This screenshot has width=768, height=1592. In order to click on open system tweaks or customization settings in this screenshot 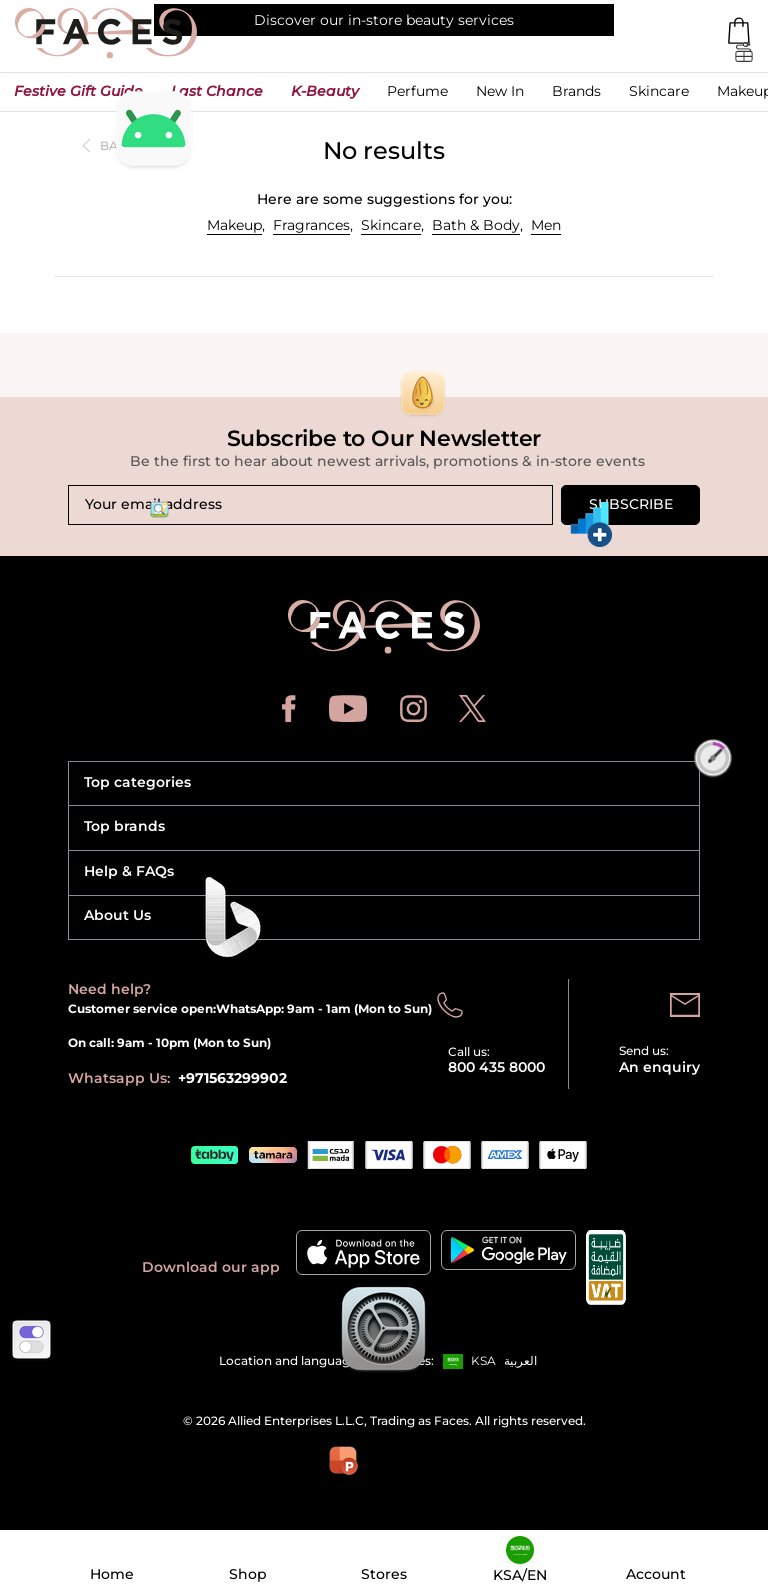, I will do `click(31, 1339)`.